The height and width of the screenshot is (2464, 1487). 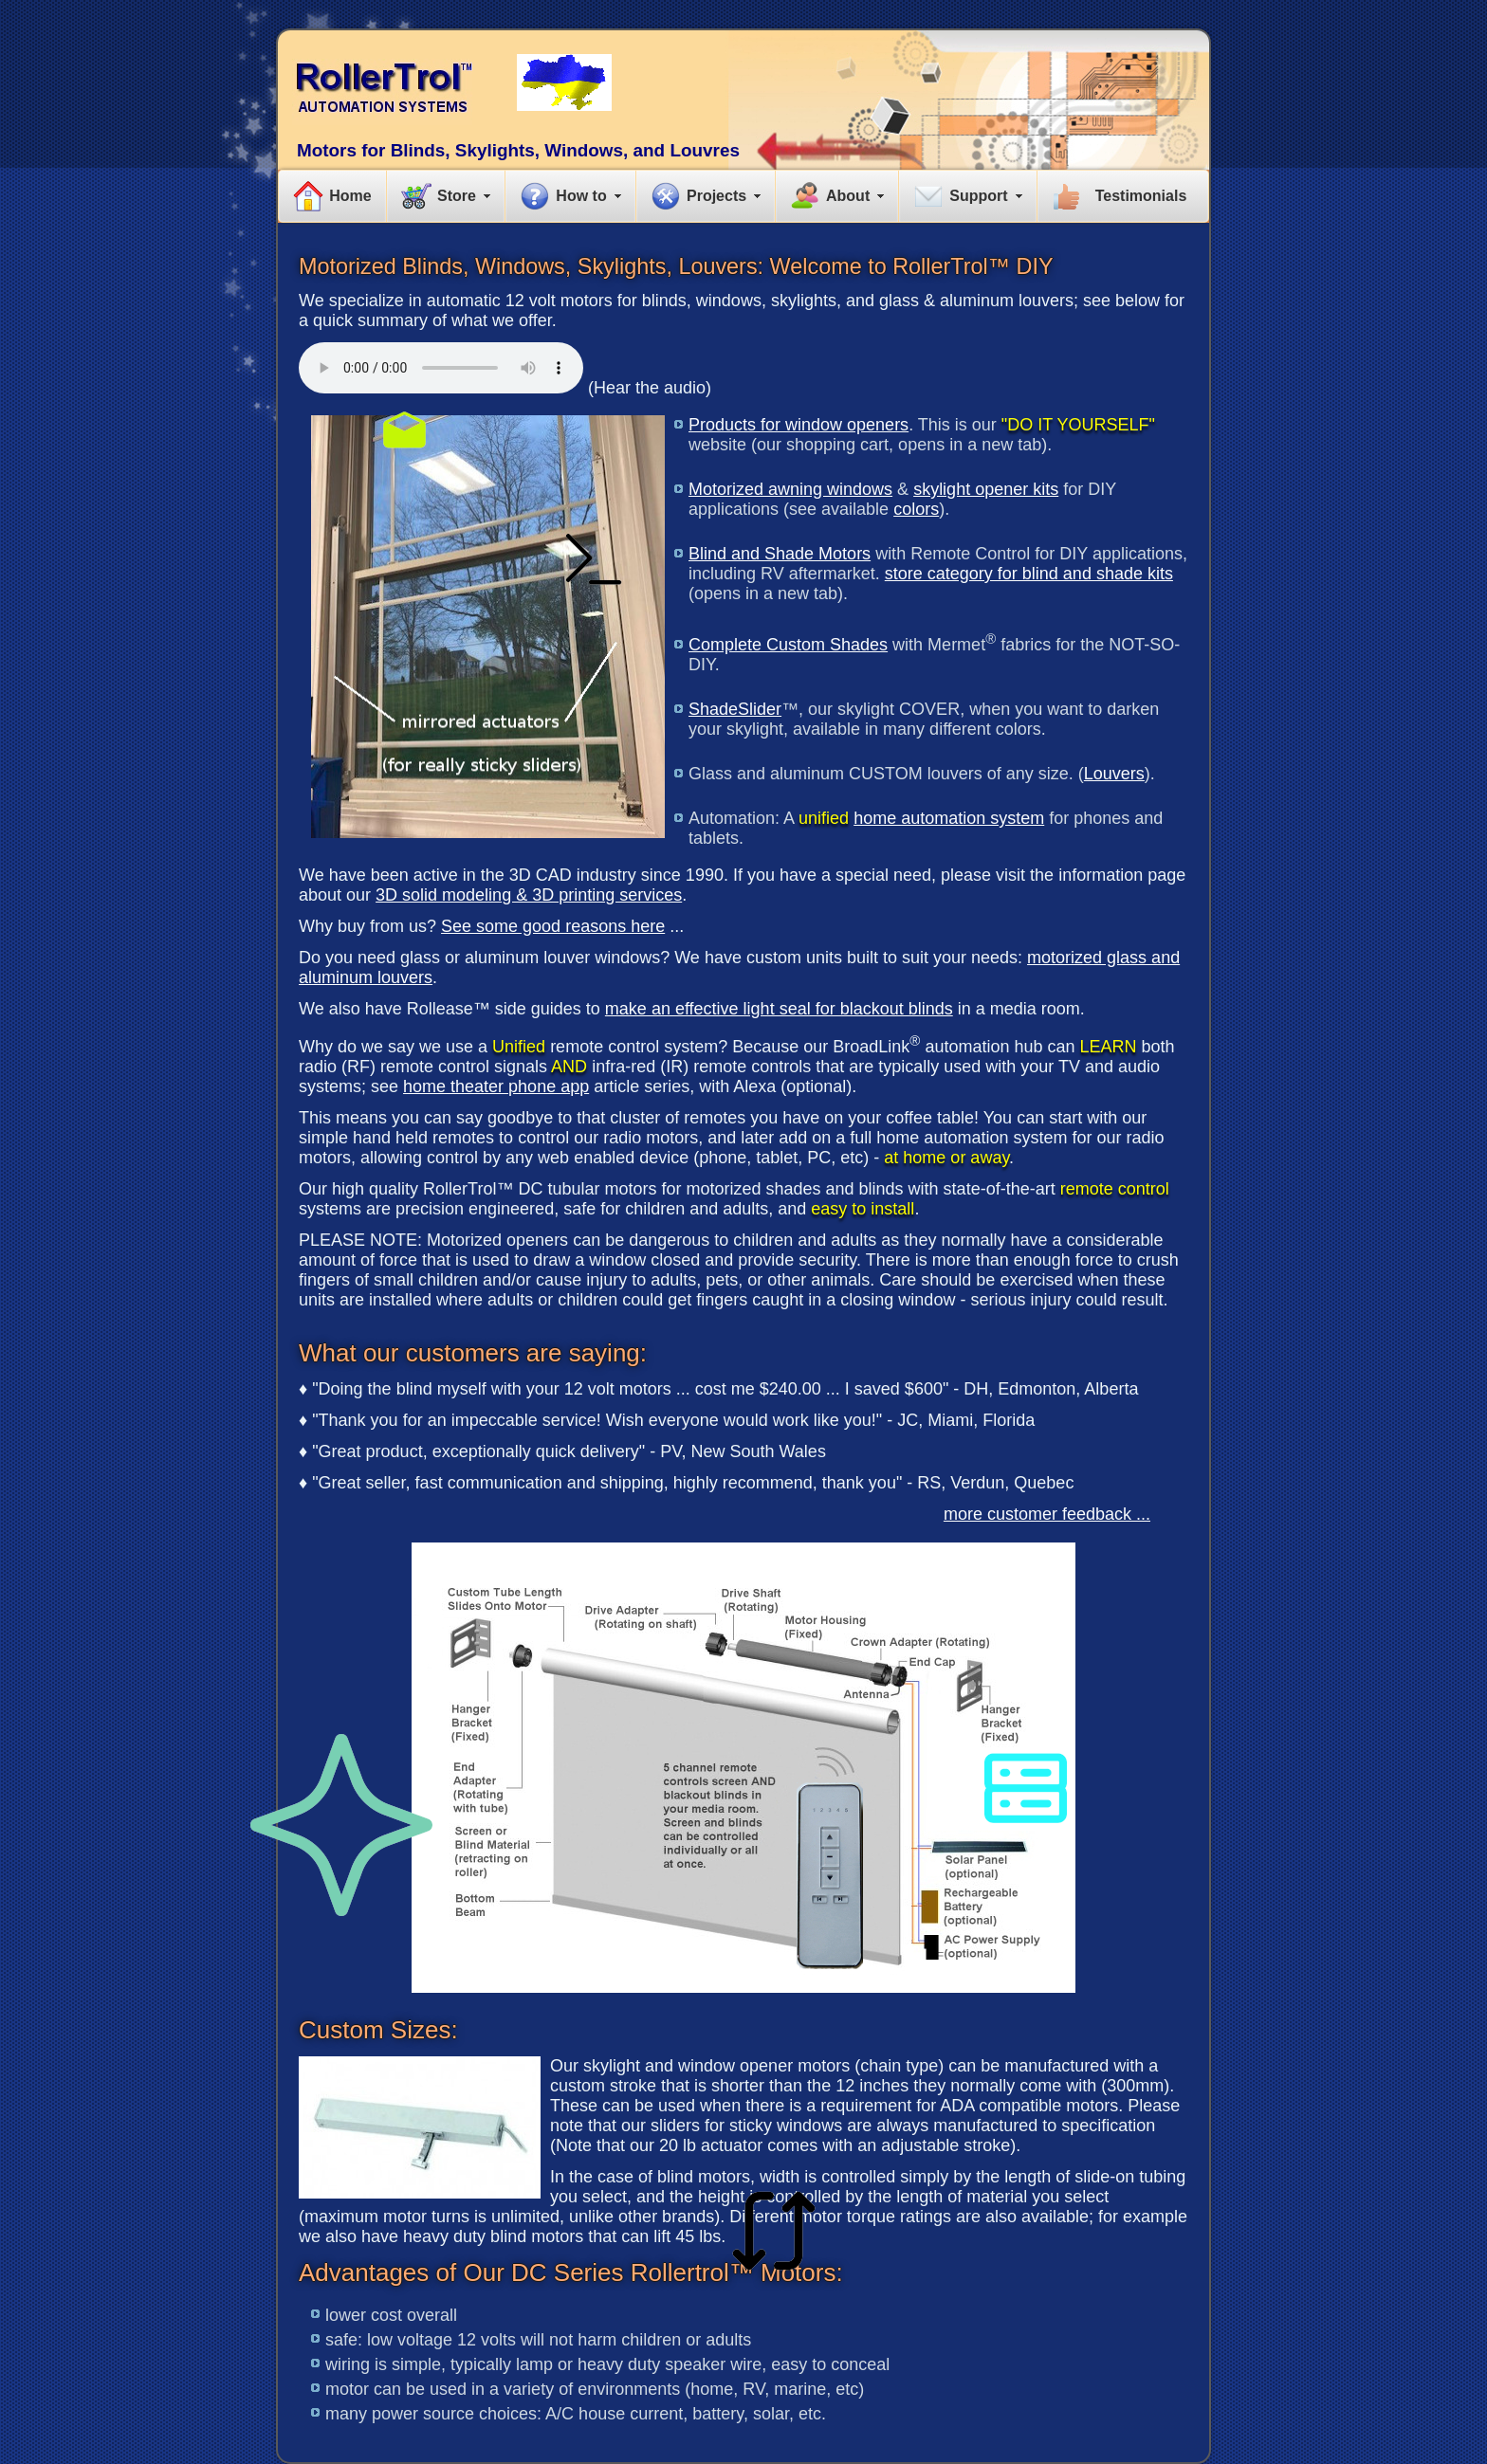 What do you see at coordinates (774, 2231) in the screenshot?
I see `flip or mirror content horizontally` at bounding box center [774, 2231].